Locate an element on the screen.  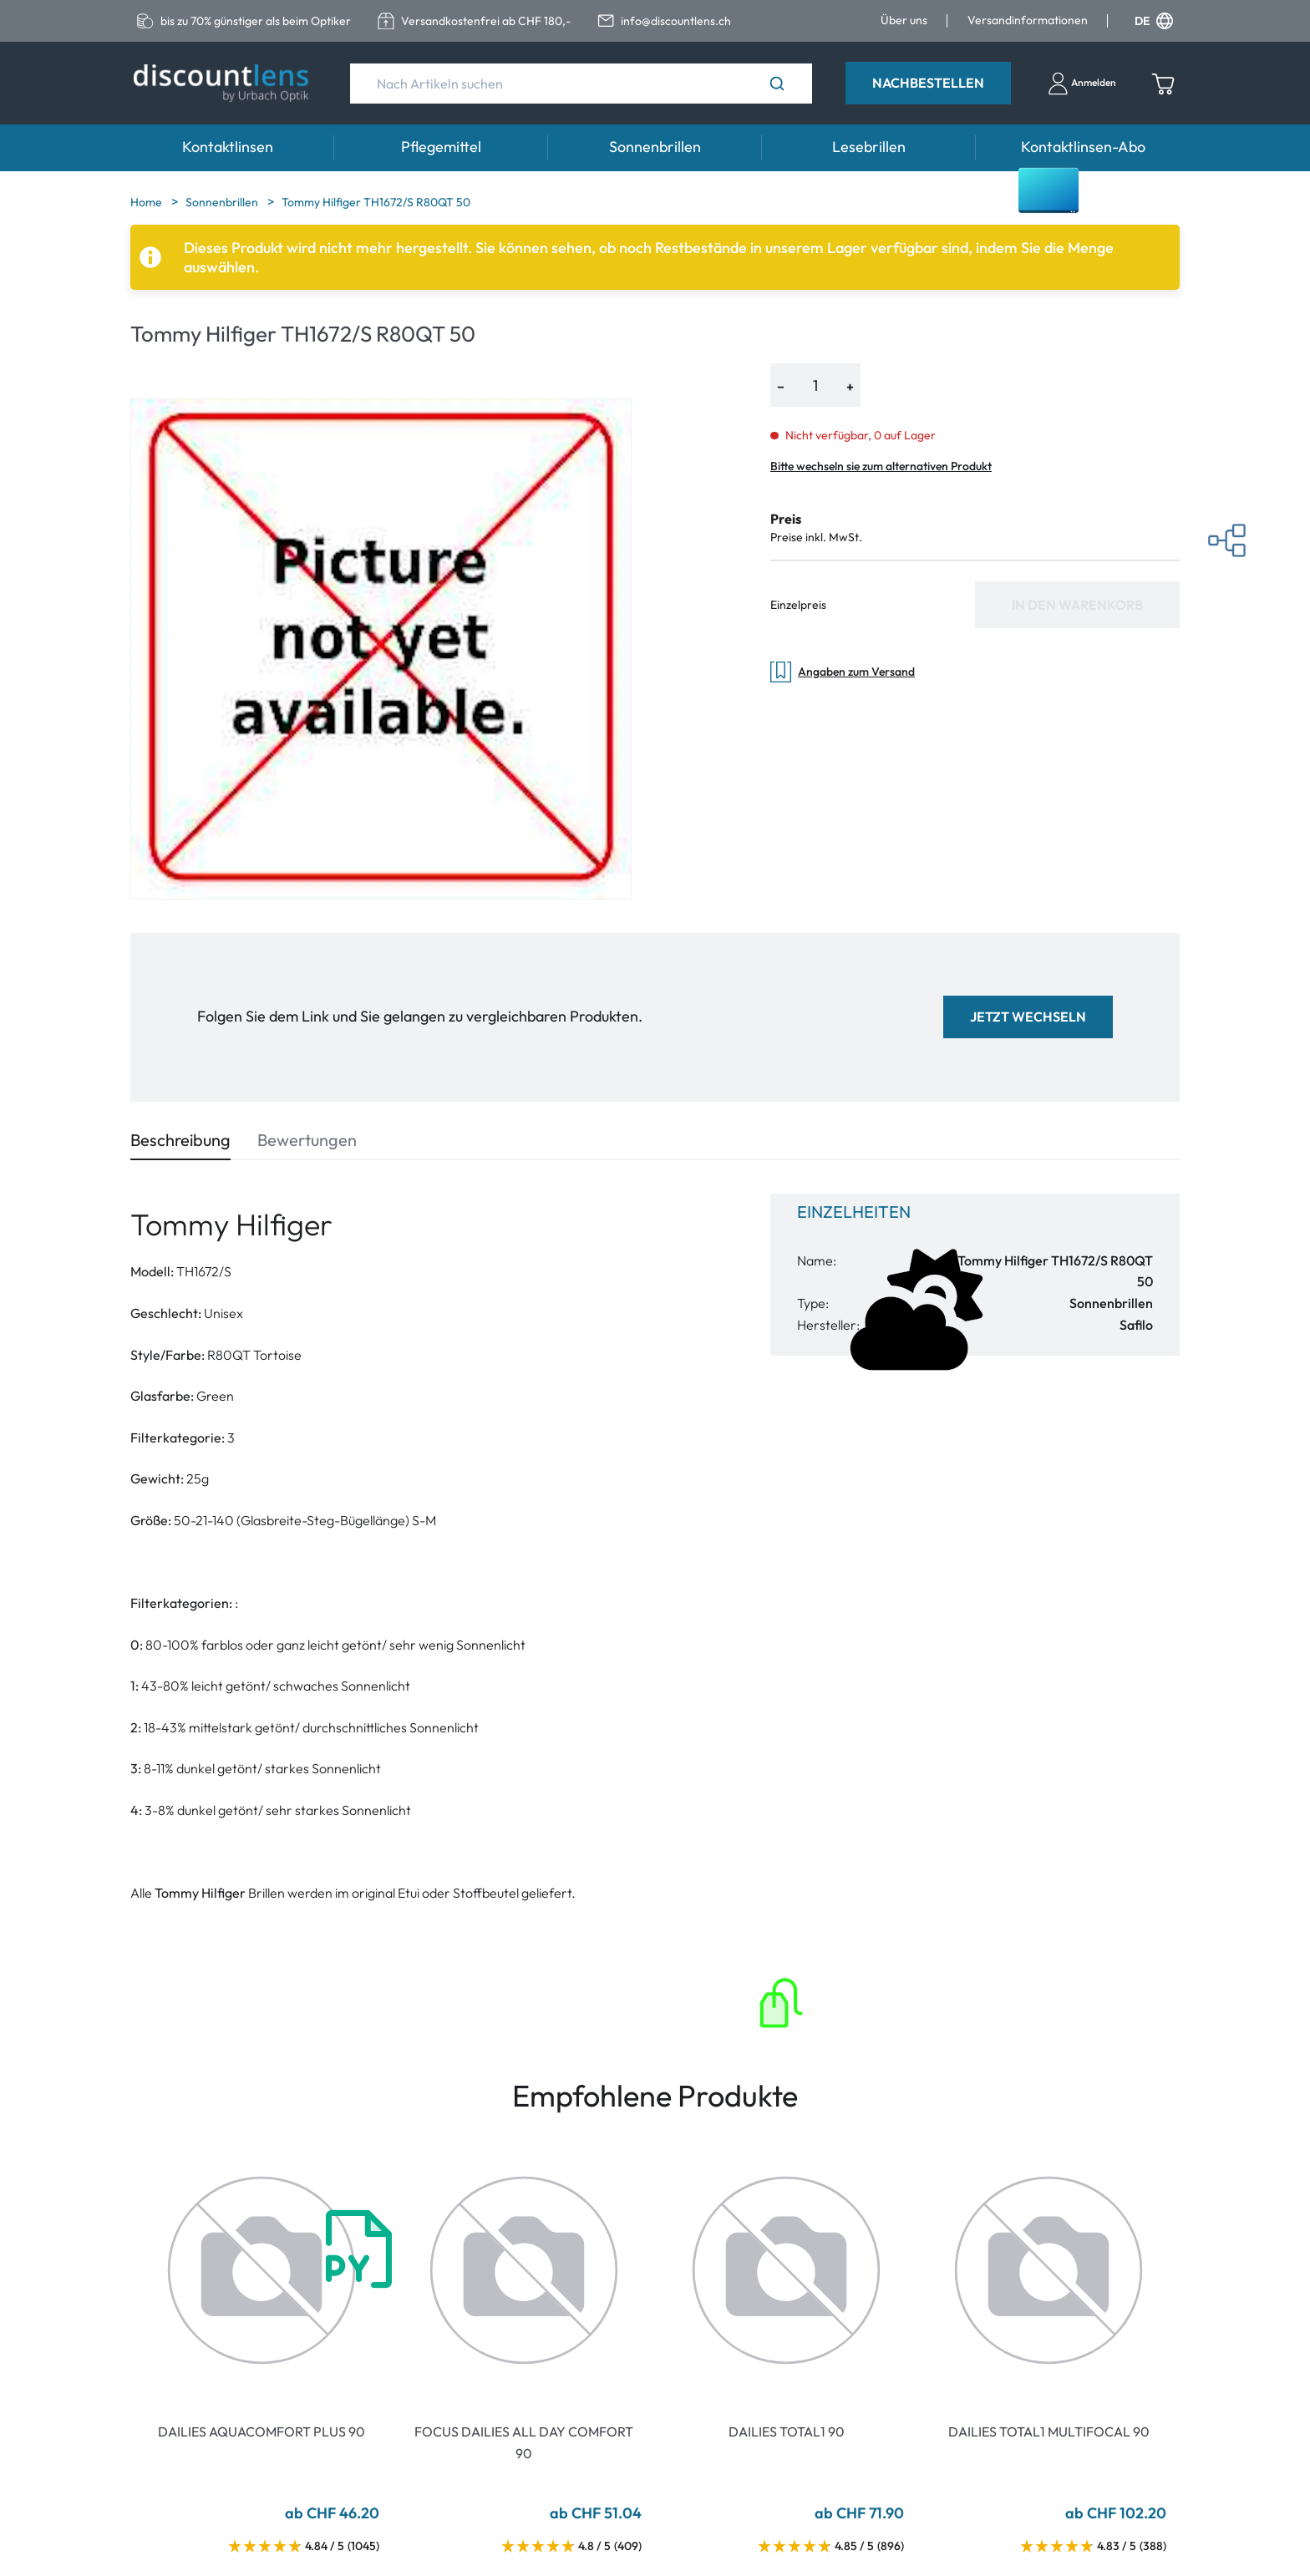
open a python file is located at coordinates (358, 2249).